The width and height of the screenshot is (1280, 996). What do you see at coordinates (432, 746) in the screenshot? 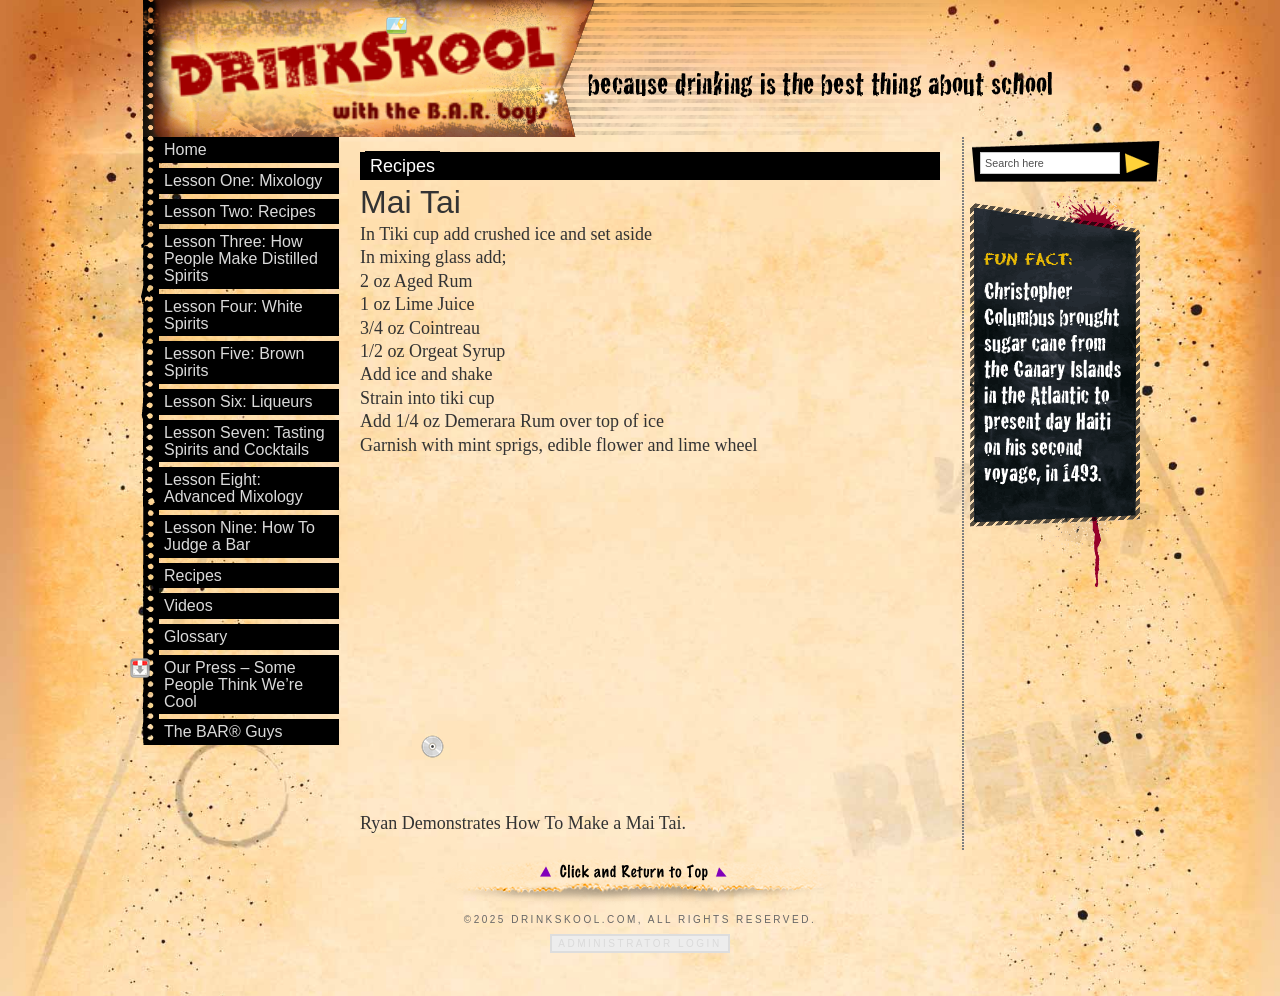
I see `access cd/dvd drive` at bounding box center [432, 746].